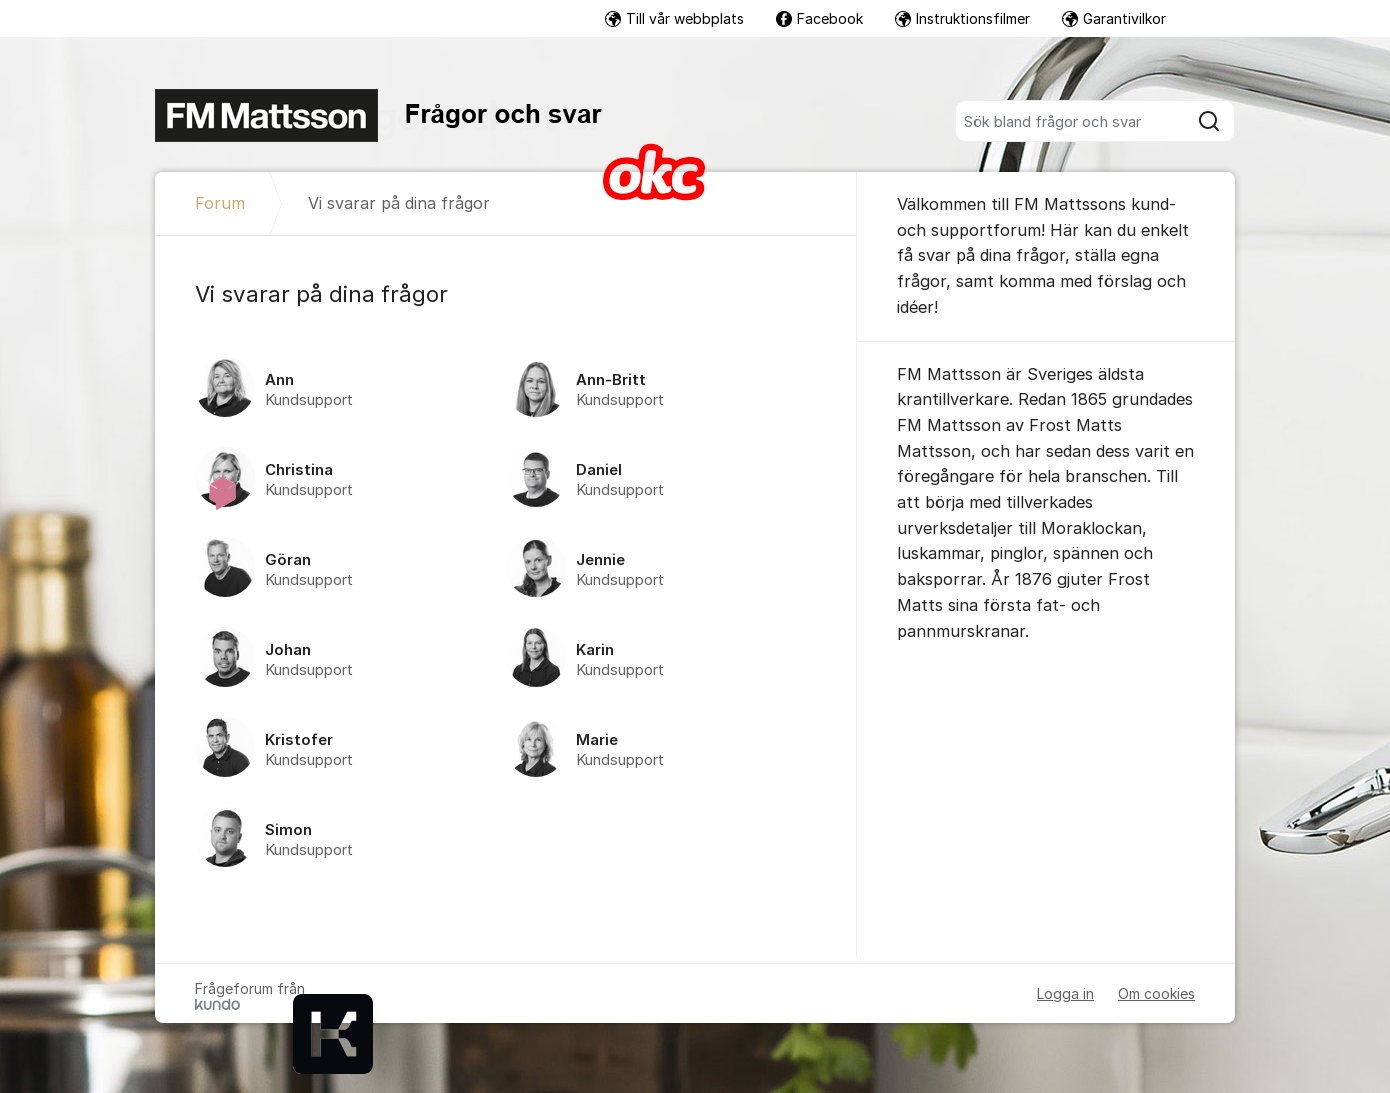 Image resolution: width=1390 pixels, height=1093 pixels. I want to click on visit kongregate gaming platform, so click(333, 1034).